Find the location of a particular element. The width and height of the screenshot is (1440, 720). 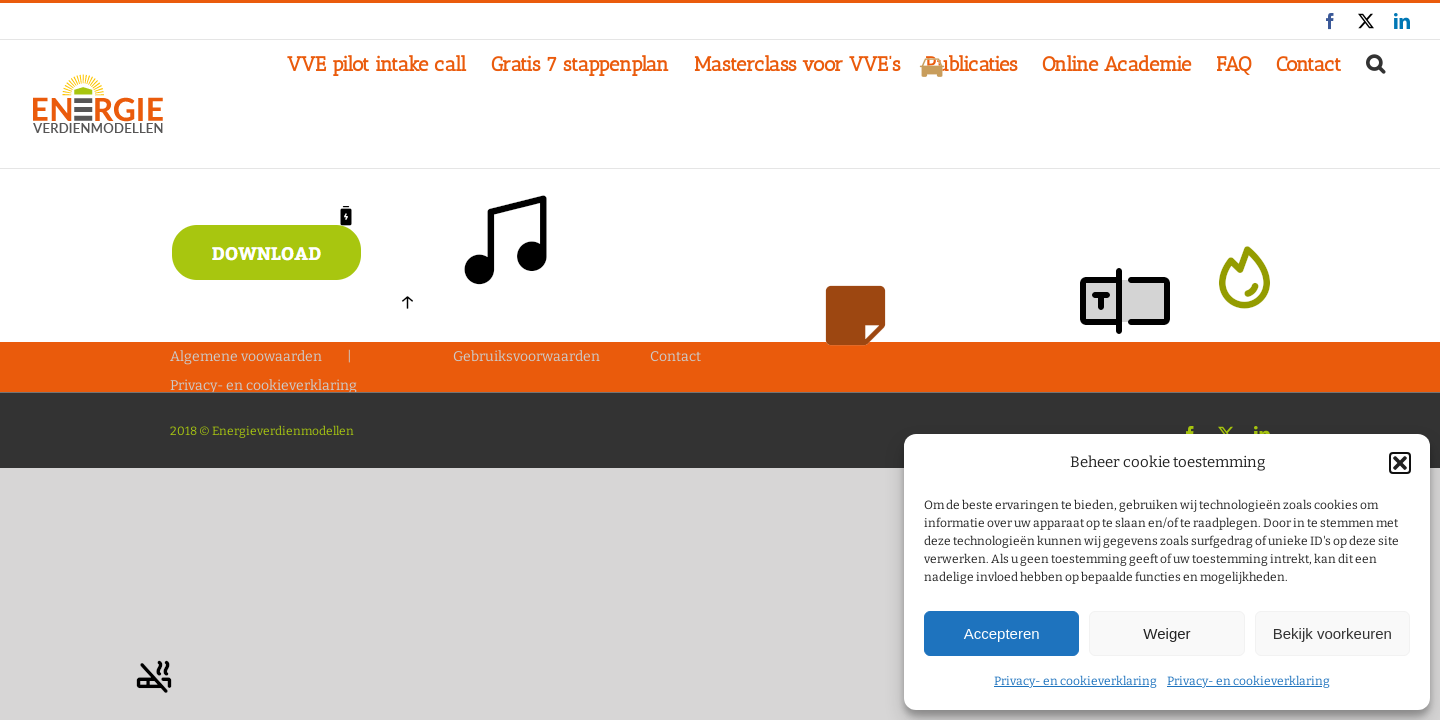

no smoking allowed is located at coordinates (154, 678).